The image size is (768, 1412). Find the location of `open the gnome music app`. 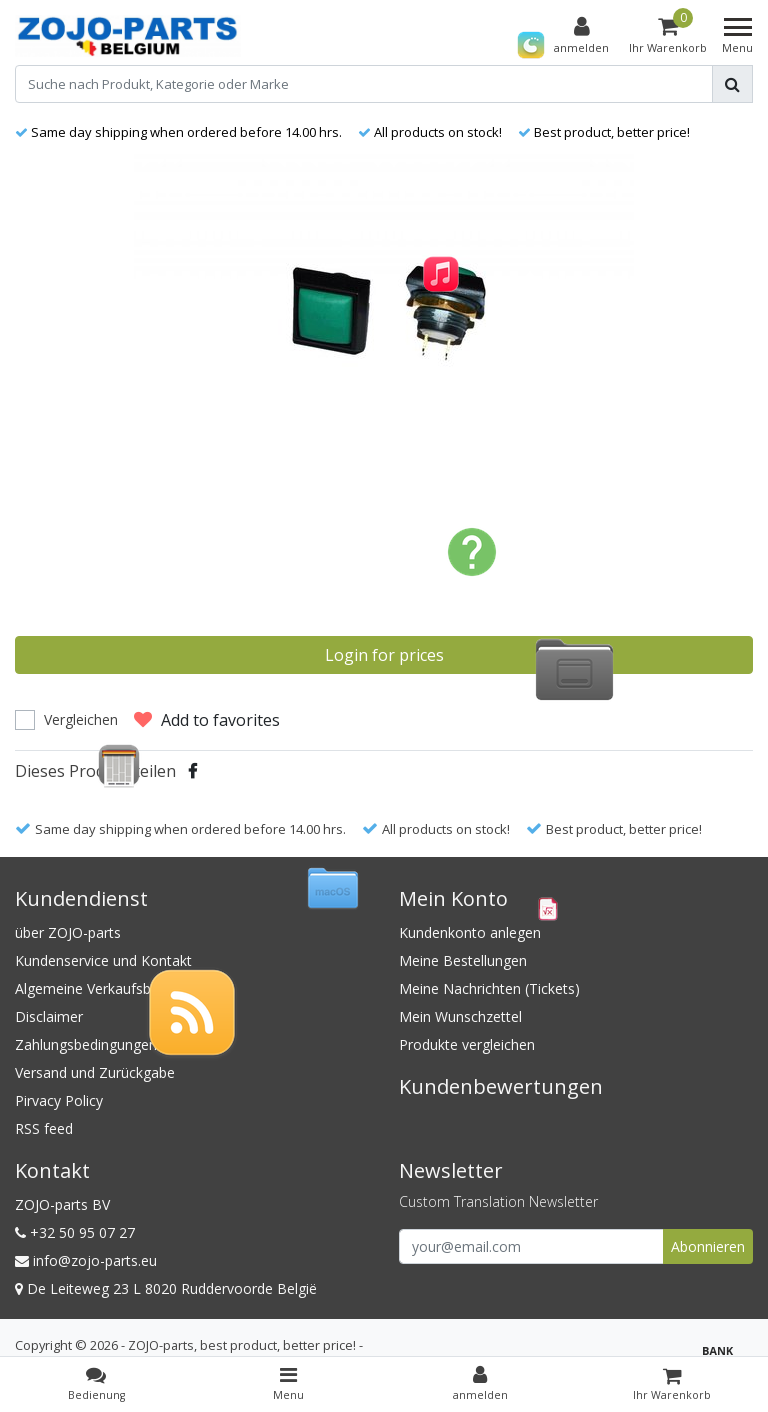

open the gnome music app is located at coordinates (441, 274).